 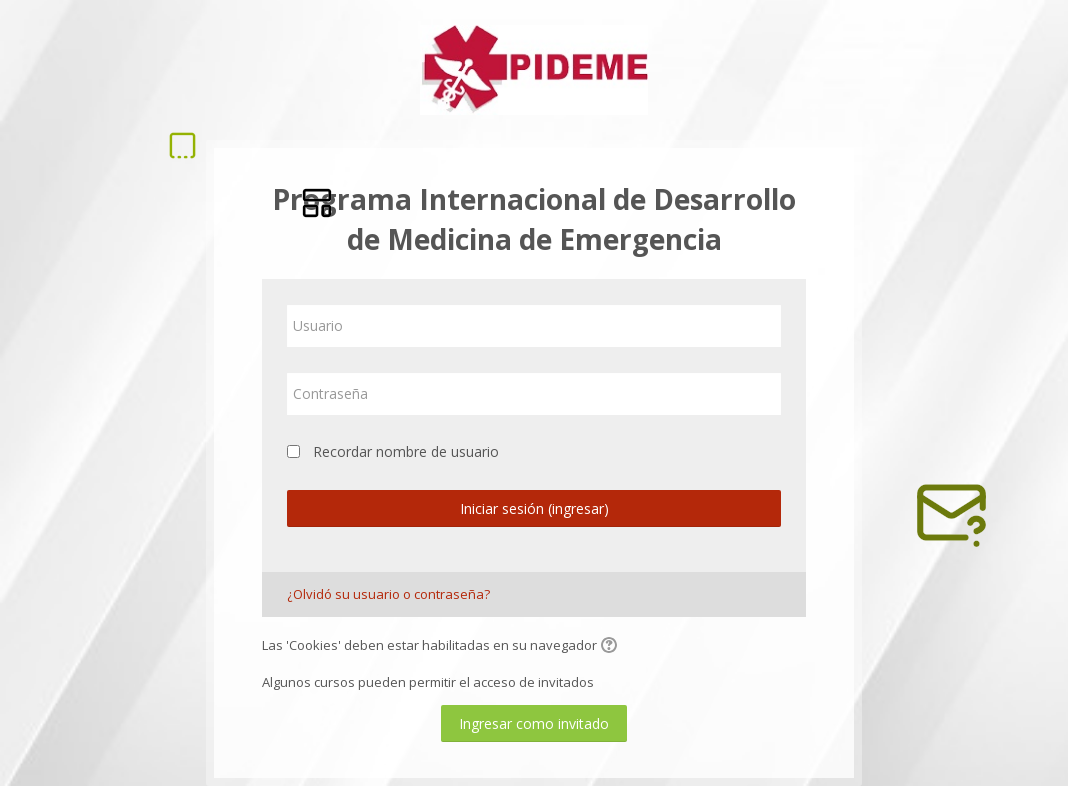 I want to click on select a page layout template, so click(x=317, y=203).